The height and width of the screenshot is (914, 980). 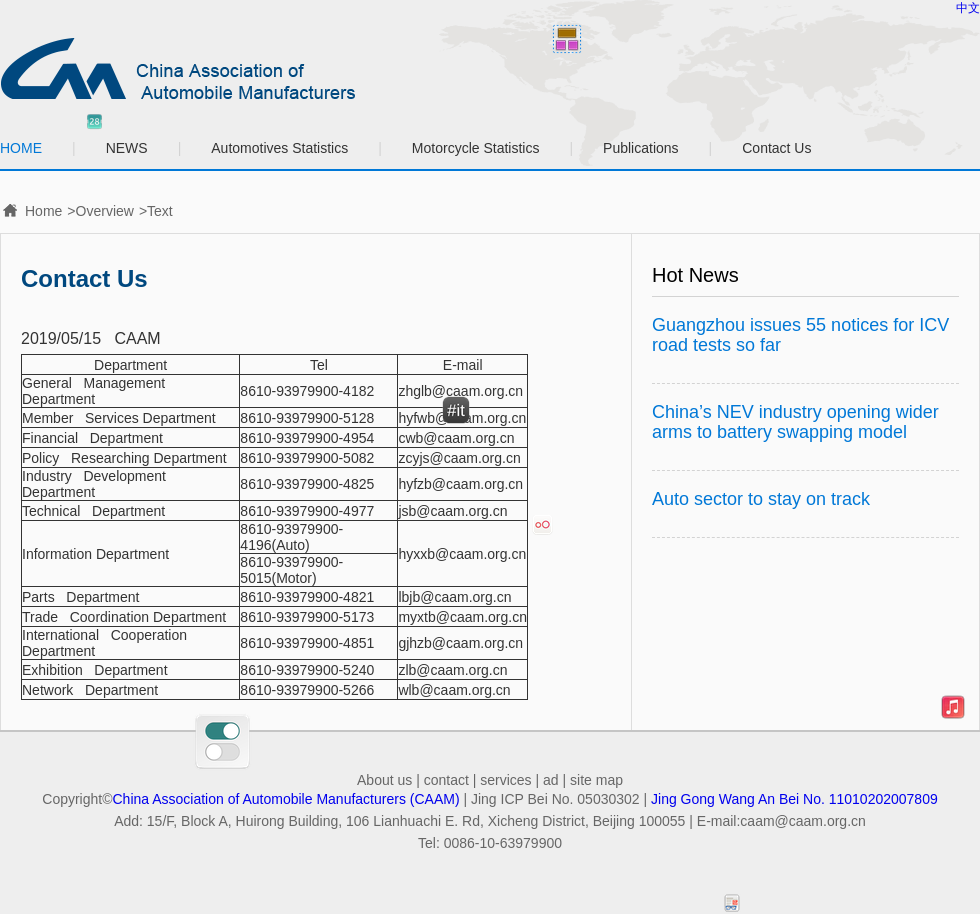 What do you see at coordinates (542, 524) in the screenshot?
I see `launch genymotion android emulator` at bounding box center [542, 524].